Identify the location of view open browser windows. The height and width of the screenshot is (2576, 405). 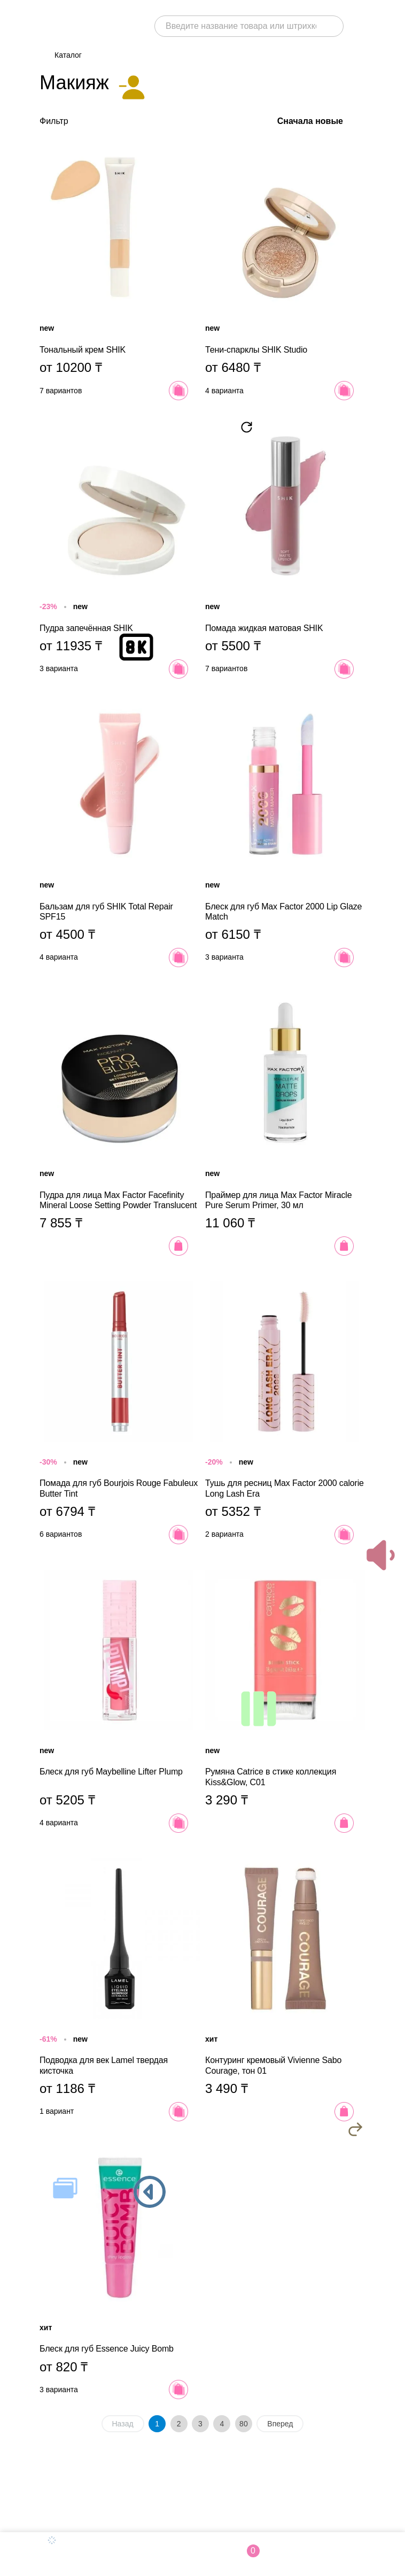
(65, 2188).